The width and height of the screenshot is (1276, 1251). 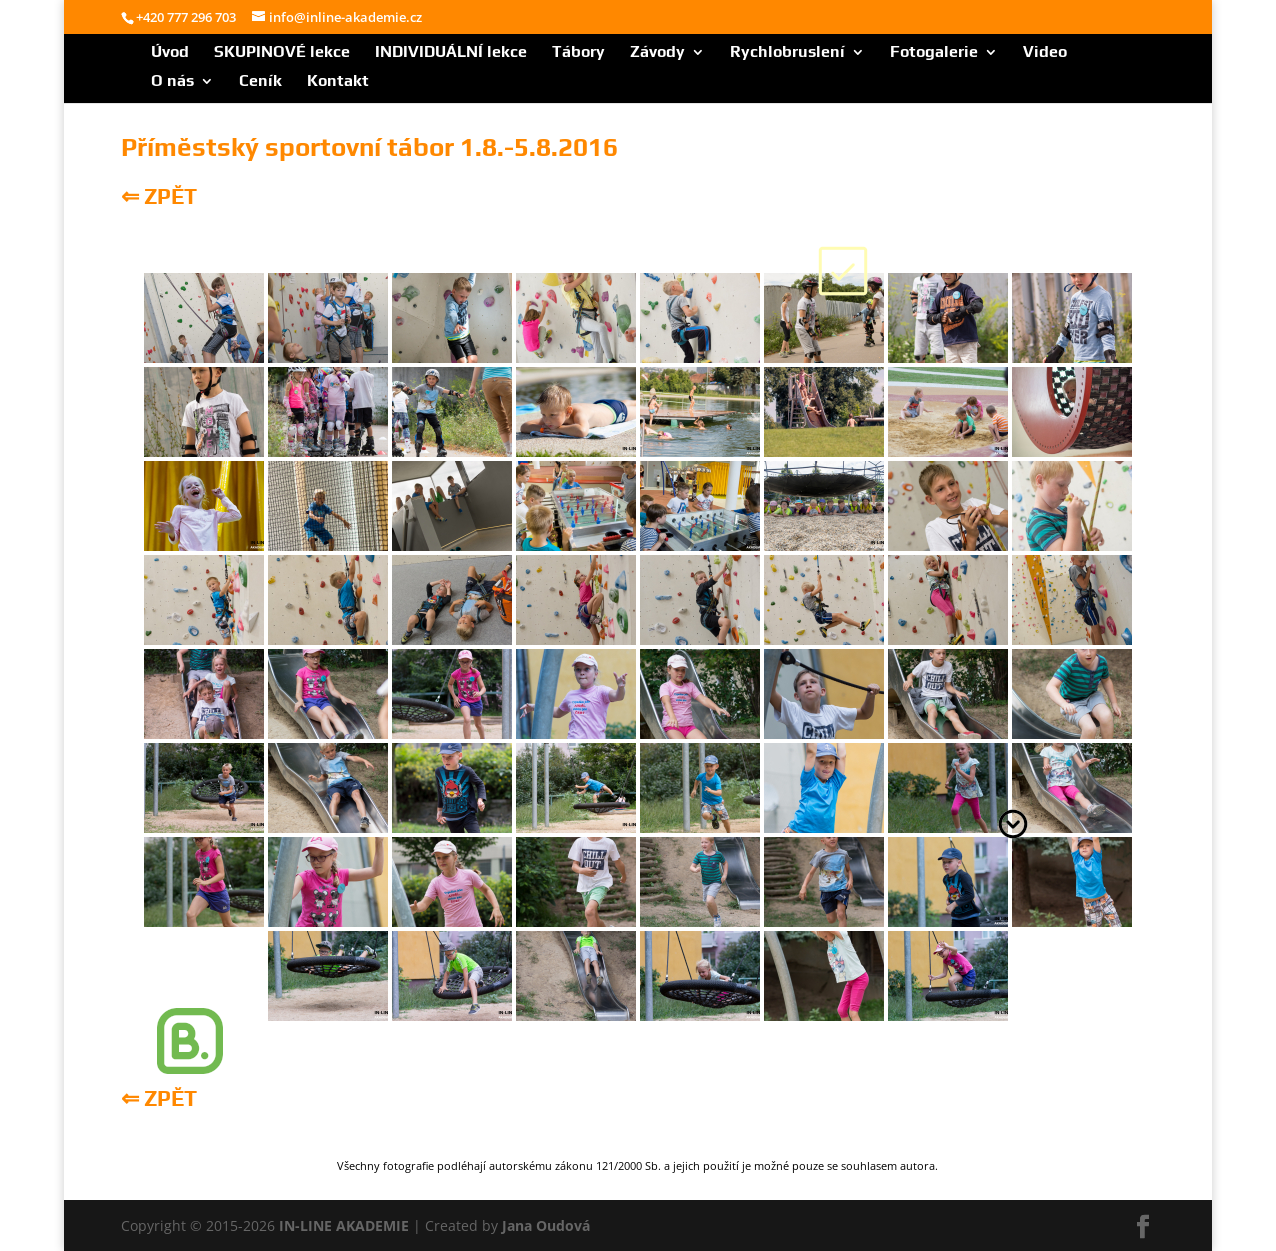 What do you see at coordinates (1013, 824) in the screenshot?
I see `expand dropdown menu or section` at bounding box center [1013, 824].